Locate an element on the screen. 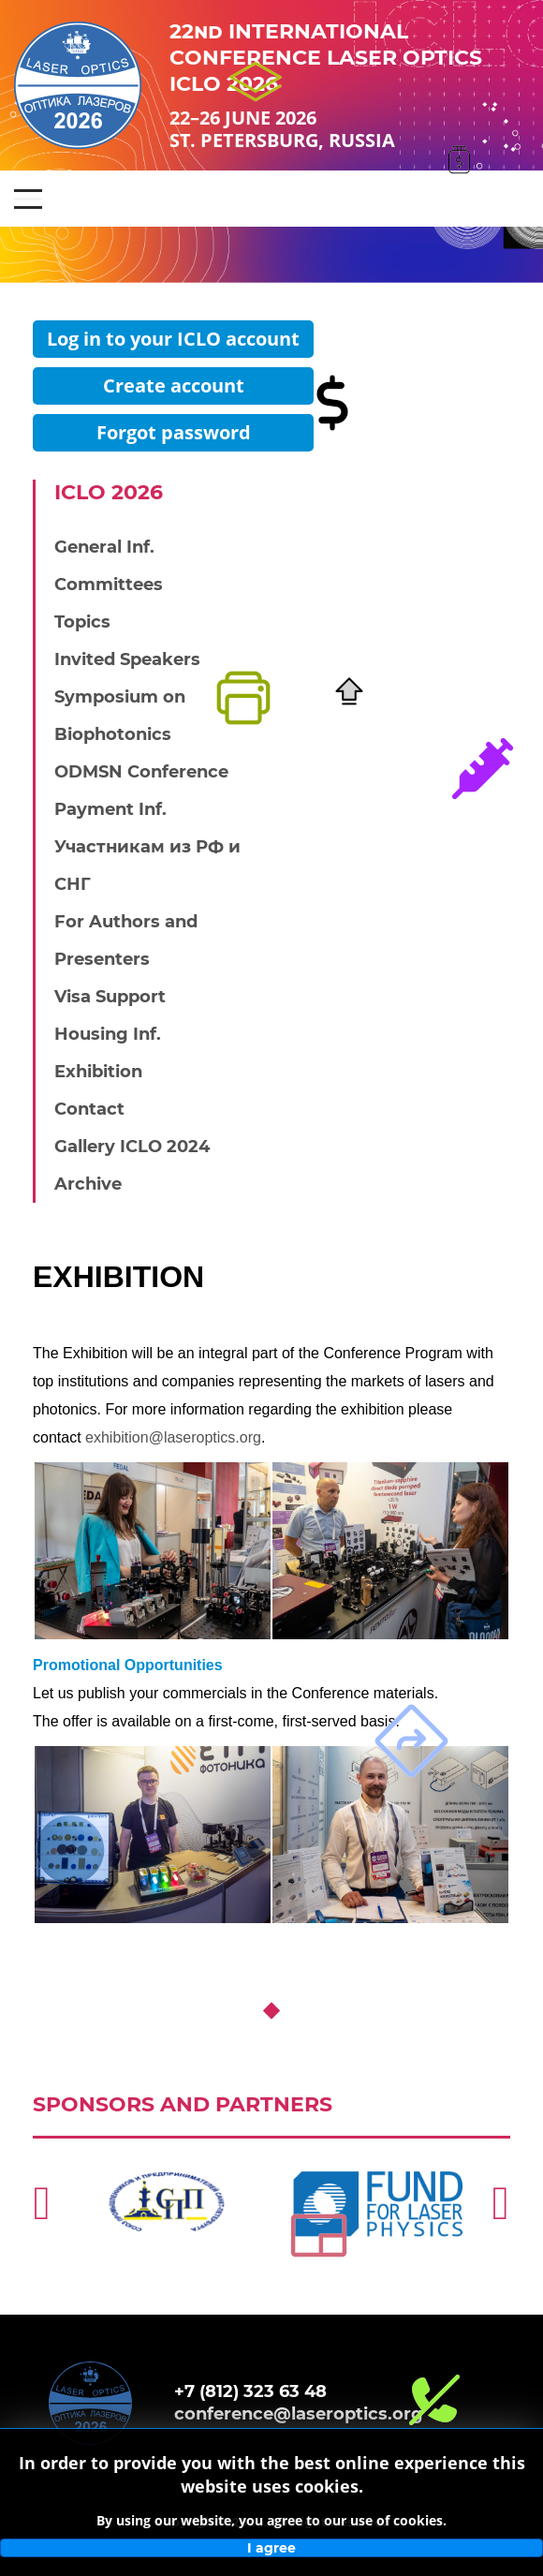  upload a file or document is located at coordinates (349, 692).